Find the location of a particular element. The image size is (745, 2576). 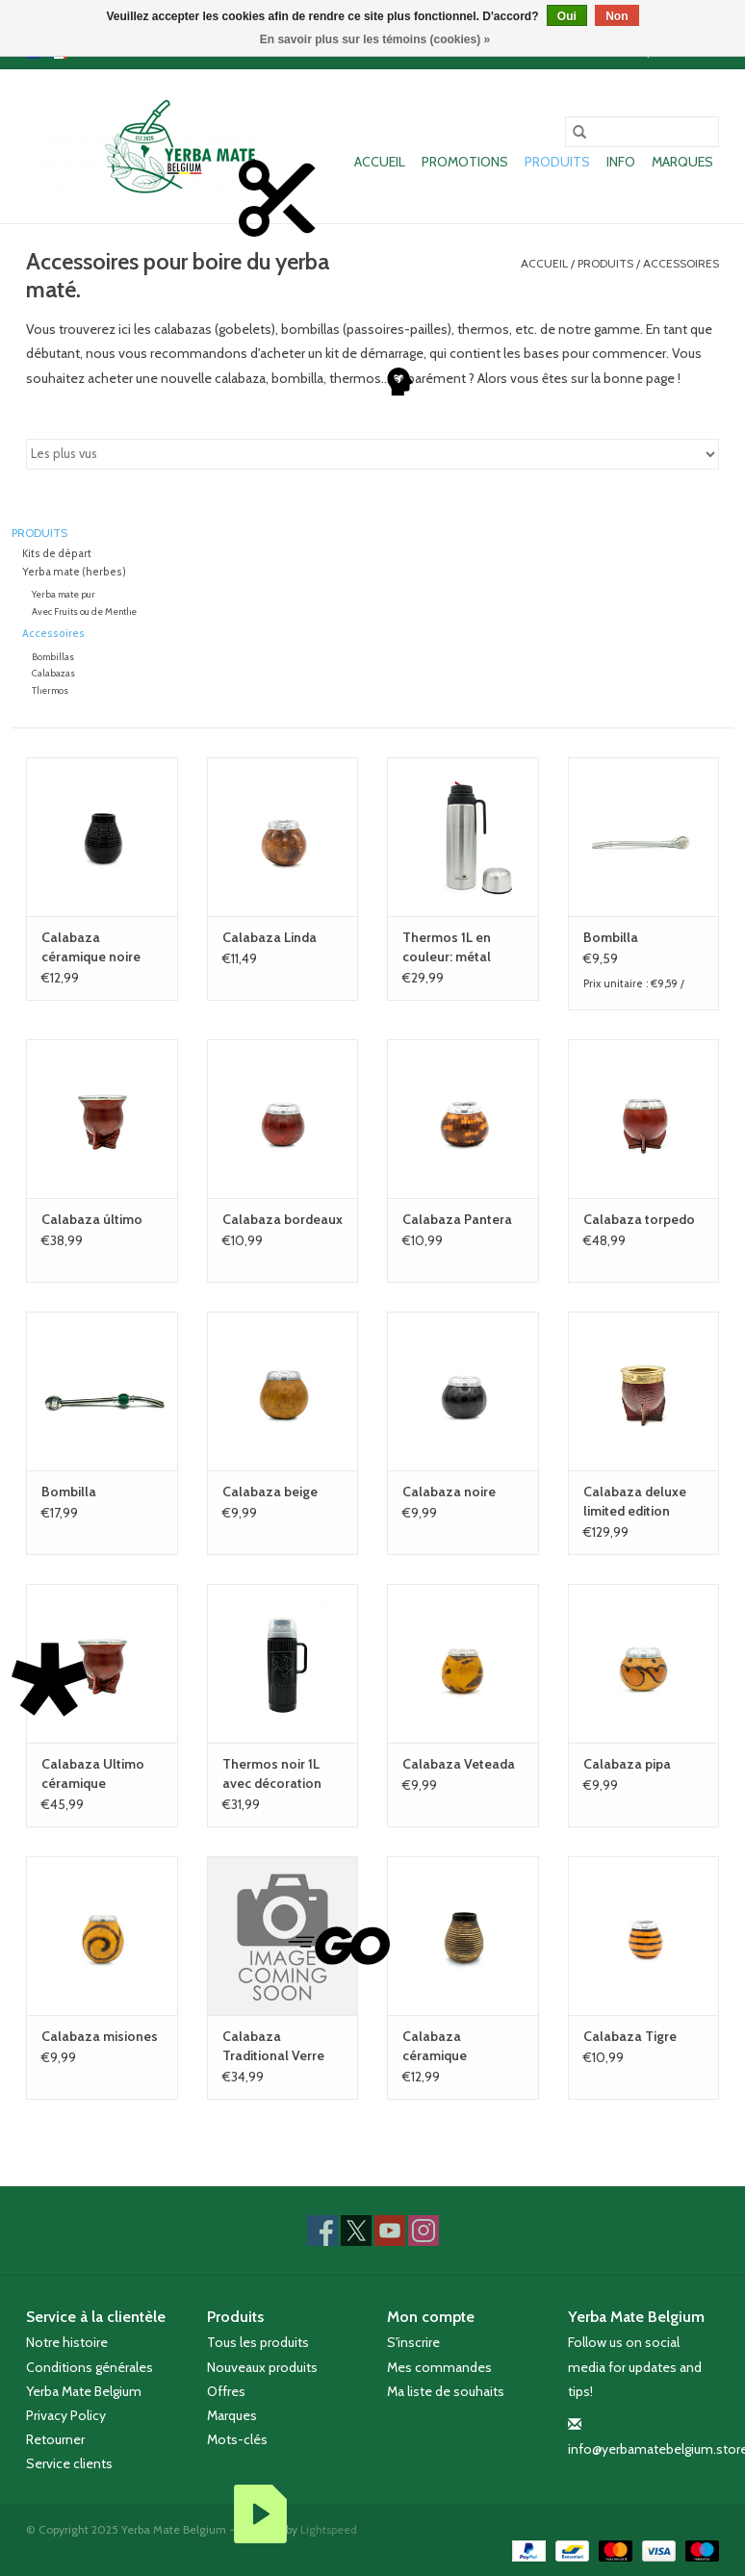

open a video file is located at coordinates (260, 2513).